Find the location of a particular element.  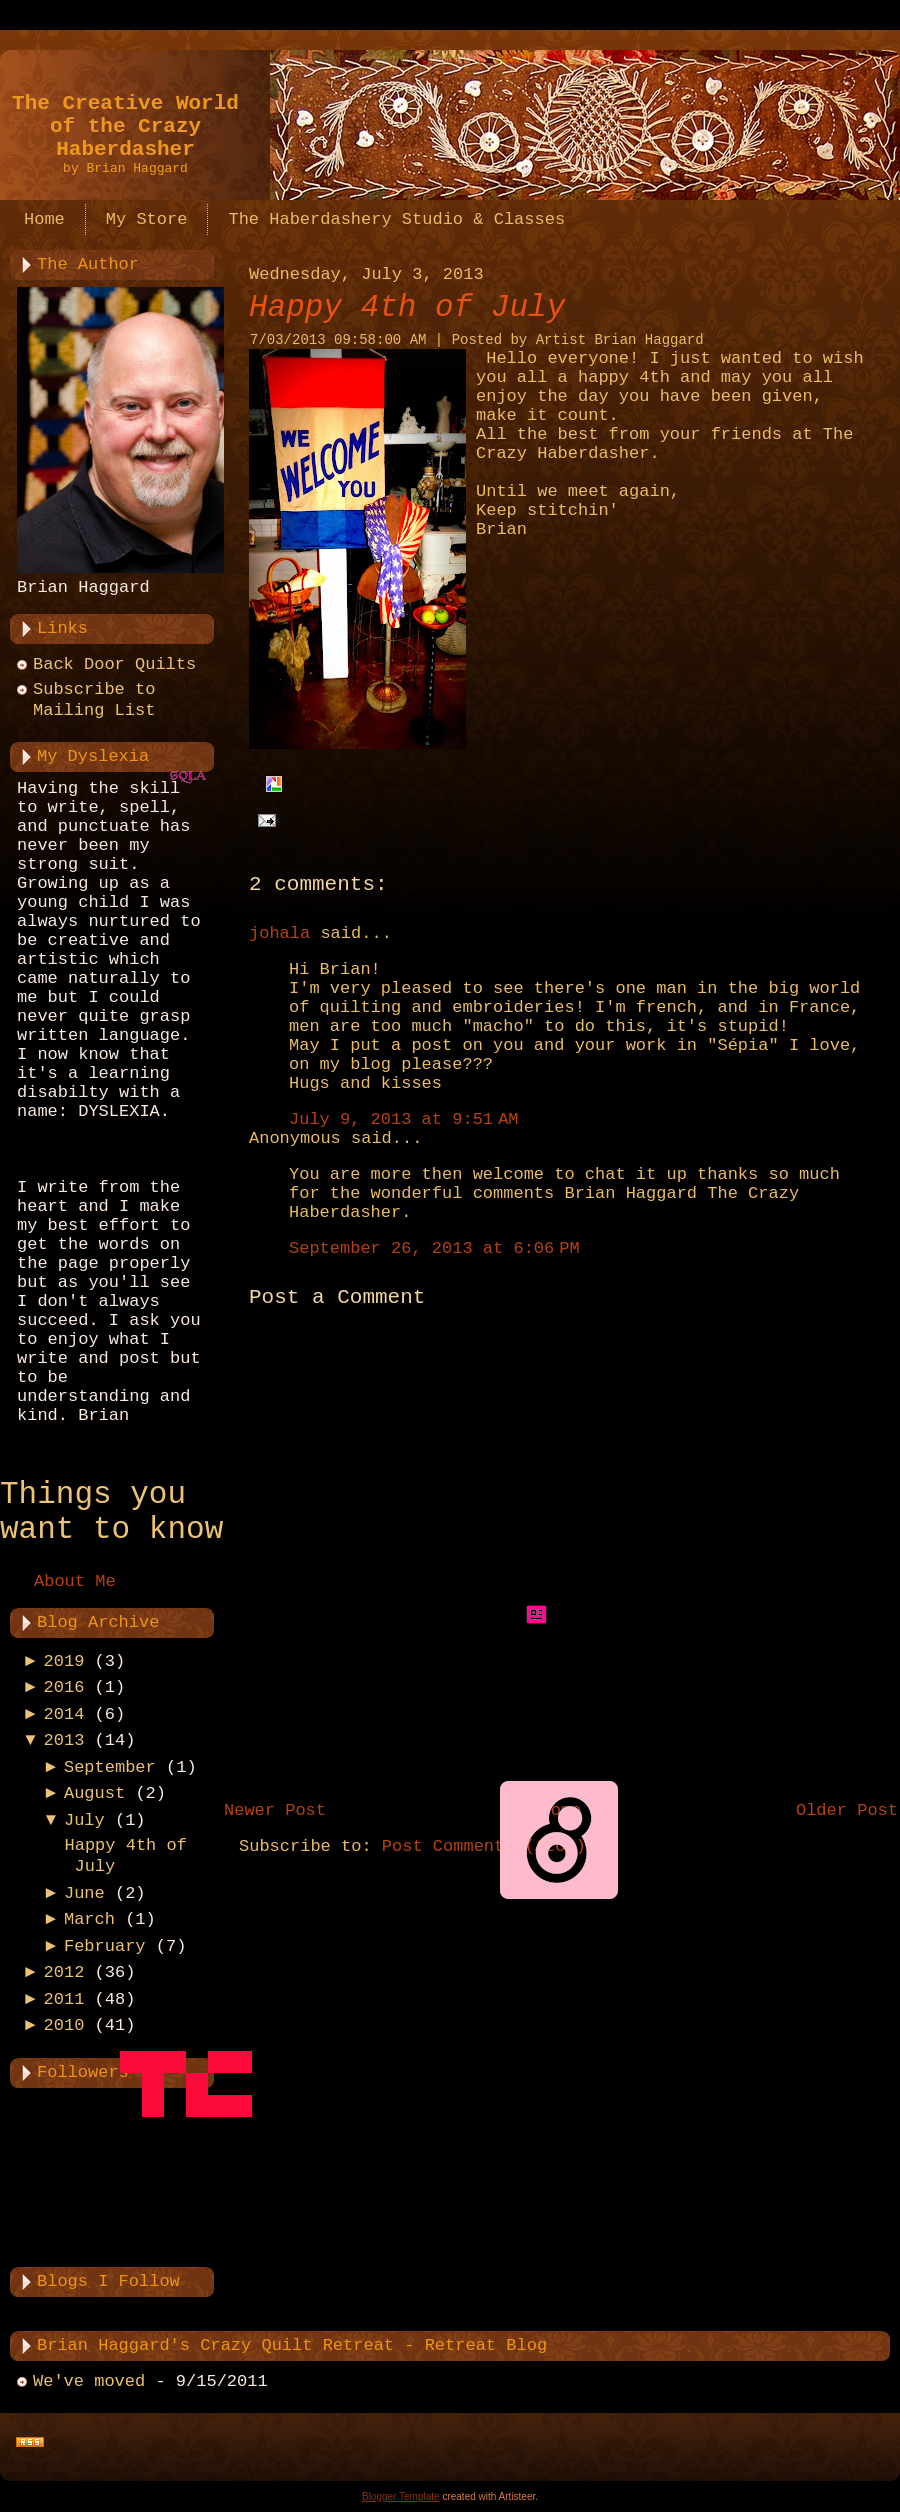

open the Max streaming app is located at coordinates (559, 1840).